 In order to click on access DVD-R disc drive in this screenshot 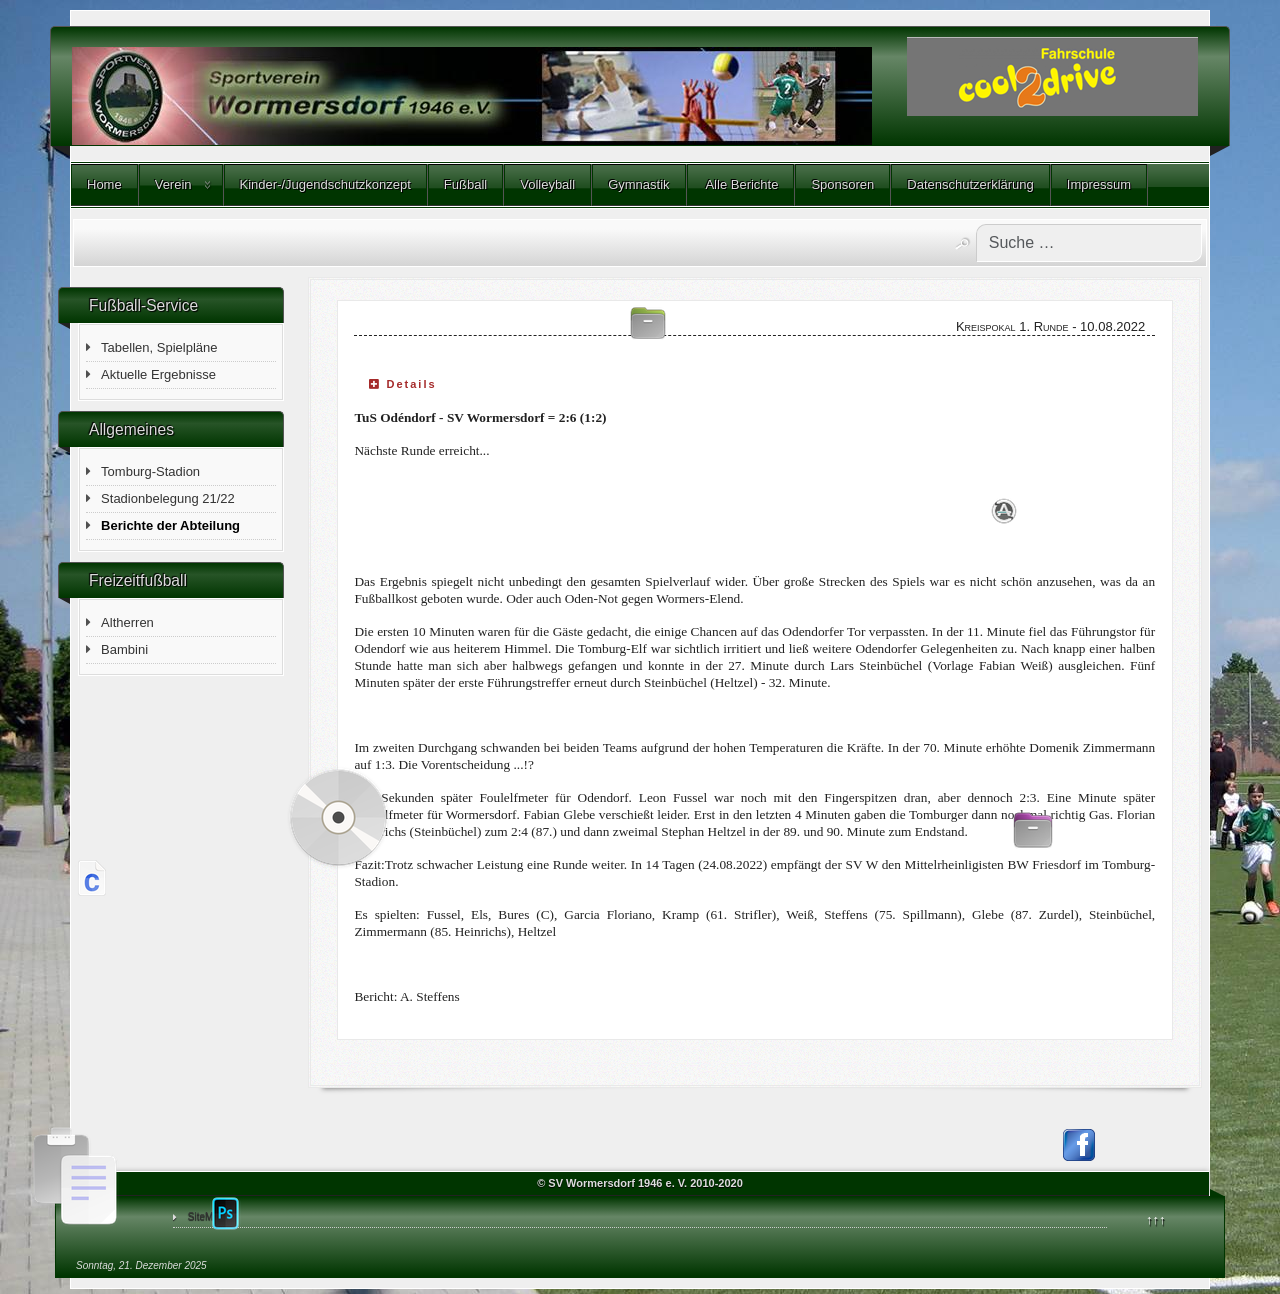, I will do `click(338, 817)`.